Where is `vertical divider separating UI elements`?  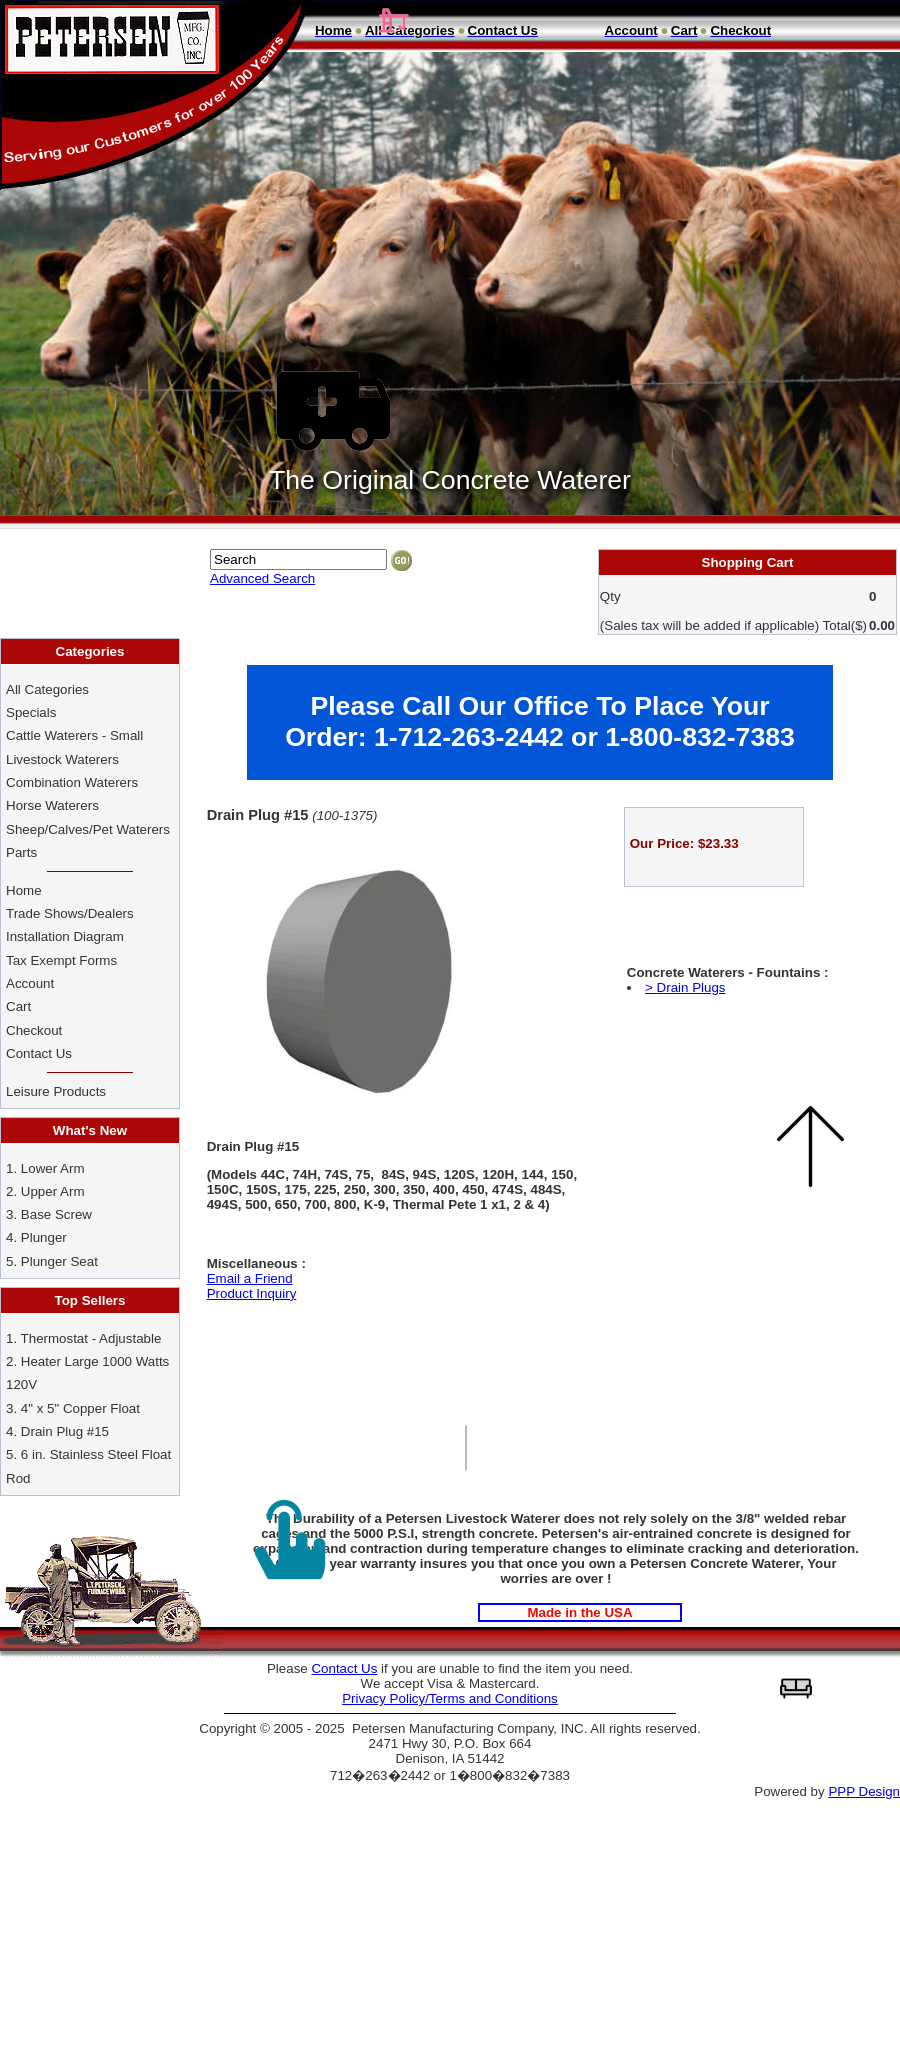
vertical divider separating UI elements is located at coordinates (466, 1448).